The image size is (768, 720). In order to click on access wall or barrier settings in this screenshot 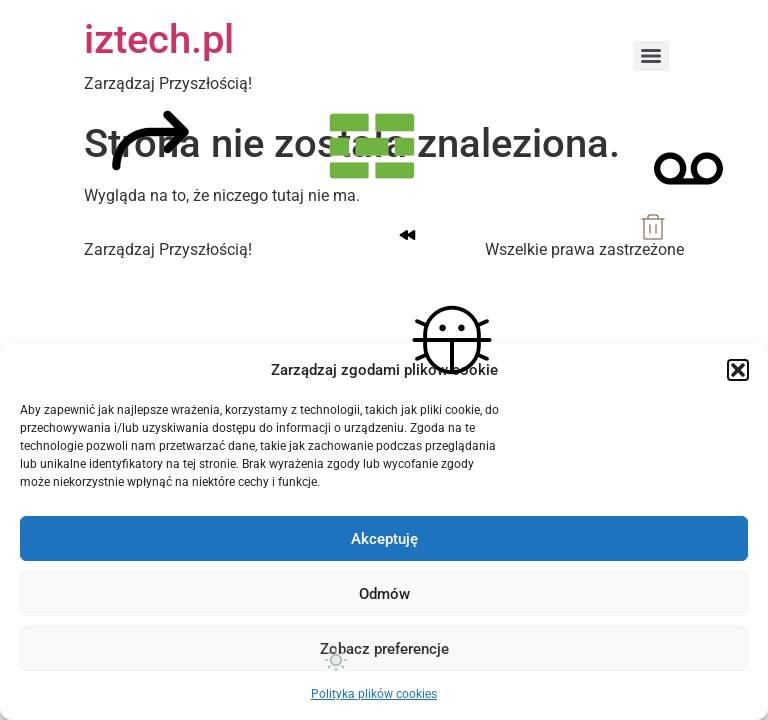, I will do `click(372, 146)`.